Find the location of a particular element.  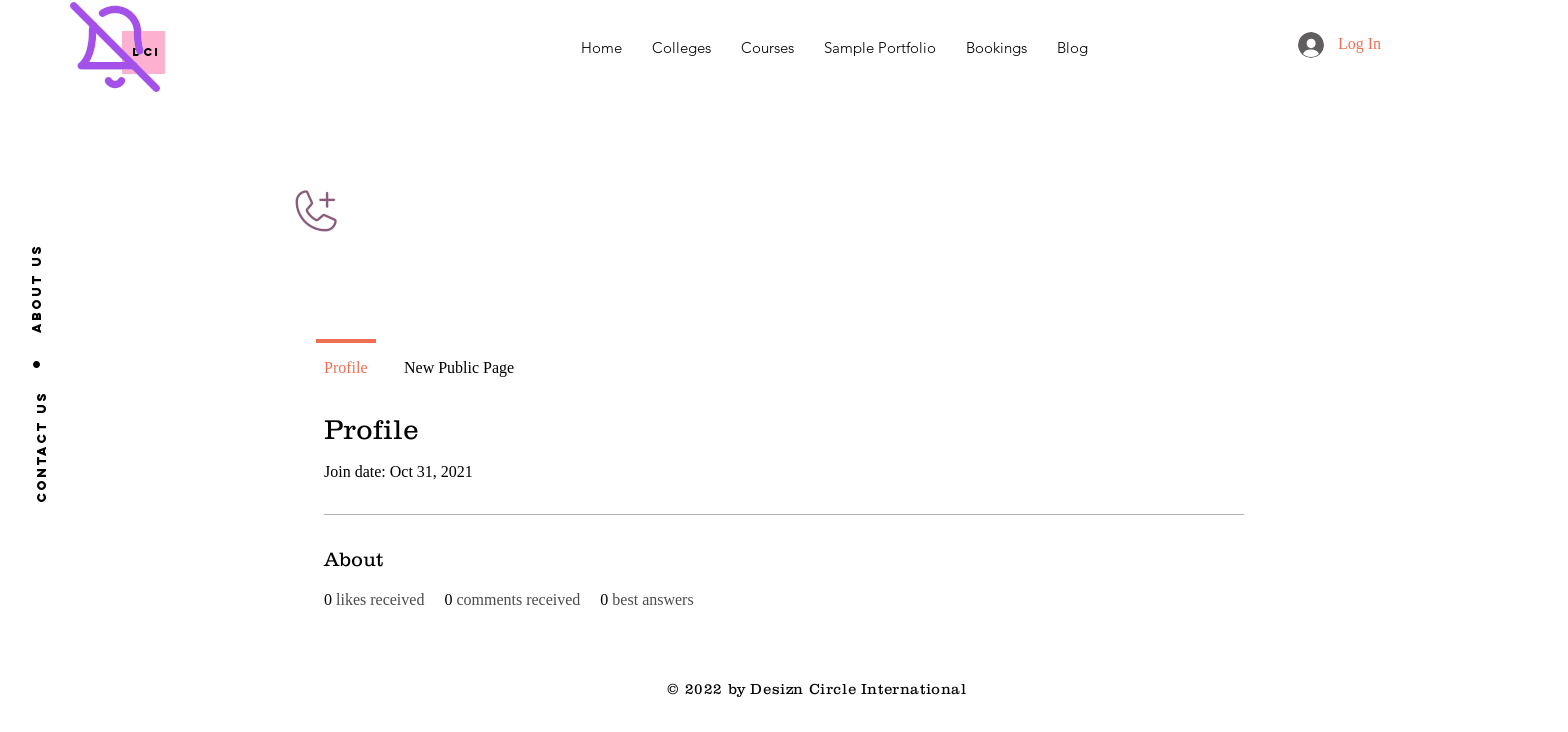

add a new contact is located at coordinates (317, 210).